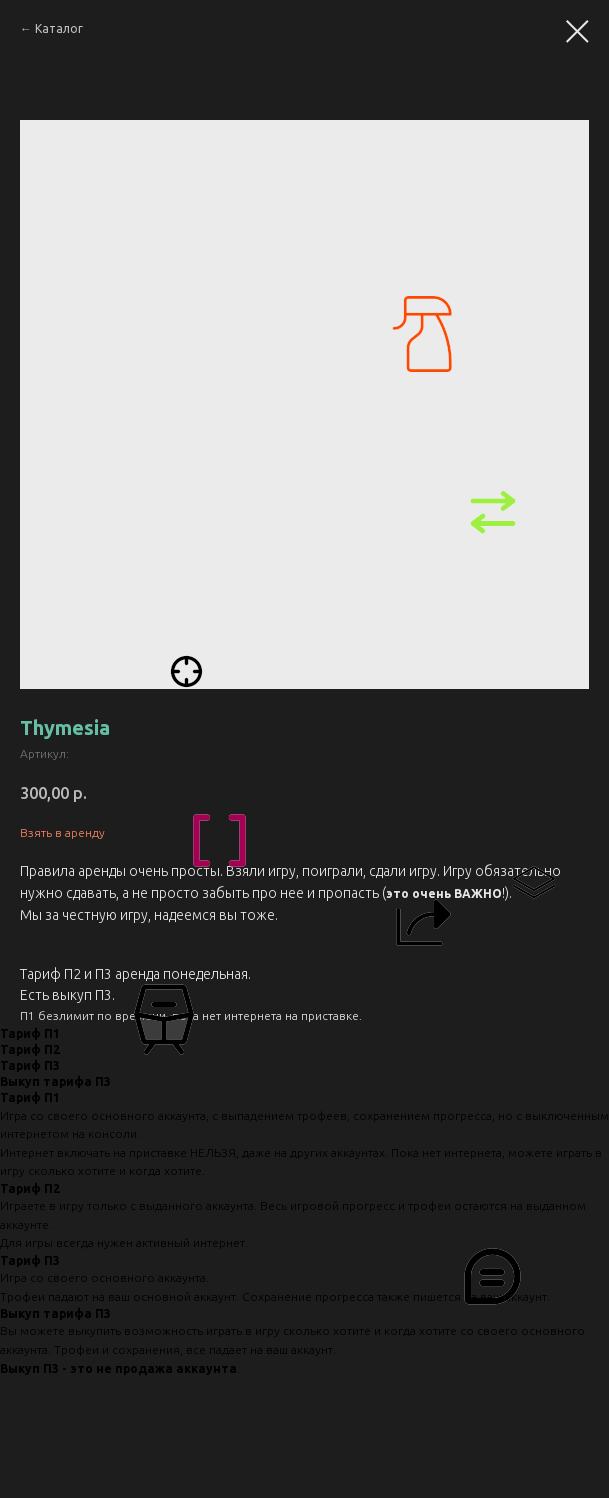 This screenshot has height=1498, width=609. I want to click on share this content, so click(423, 920).